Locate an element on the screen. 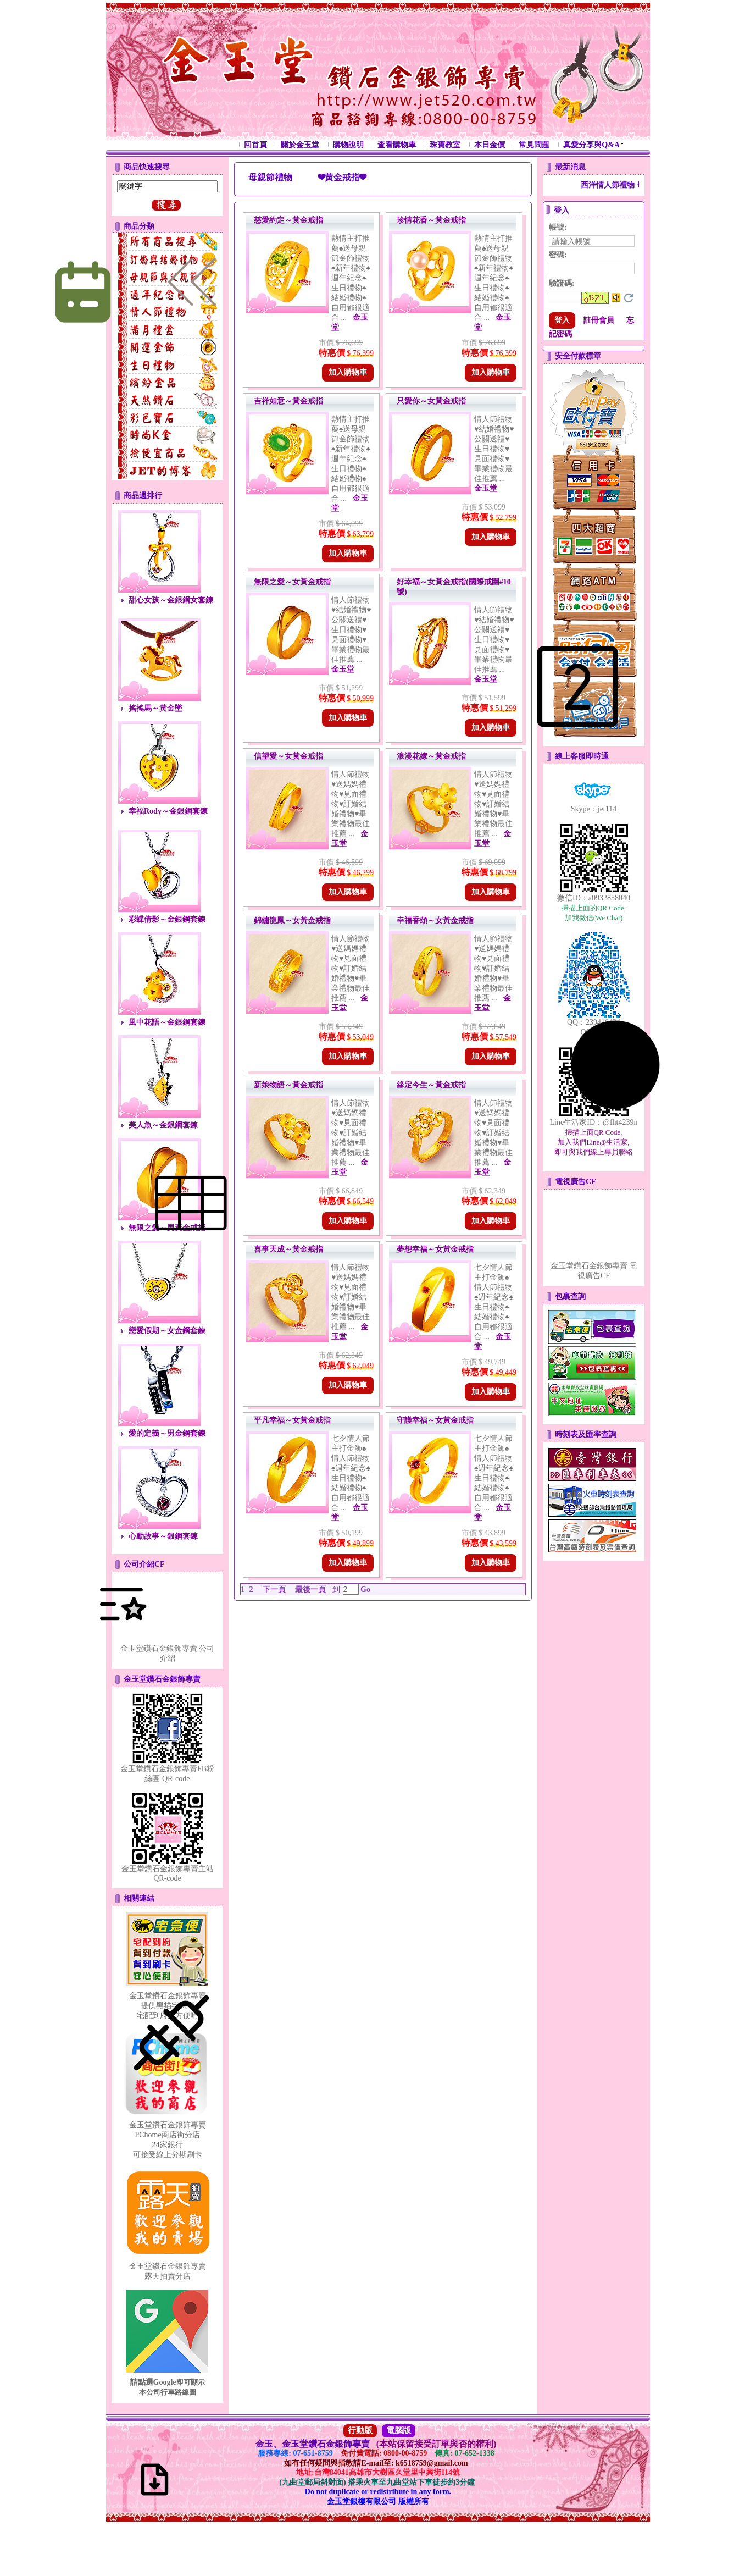  view order shipment details is located at coordinates (421, 827).